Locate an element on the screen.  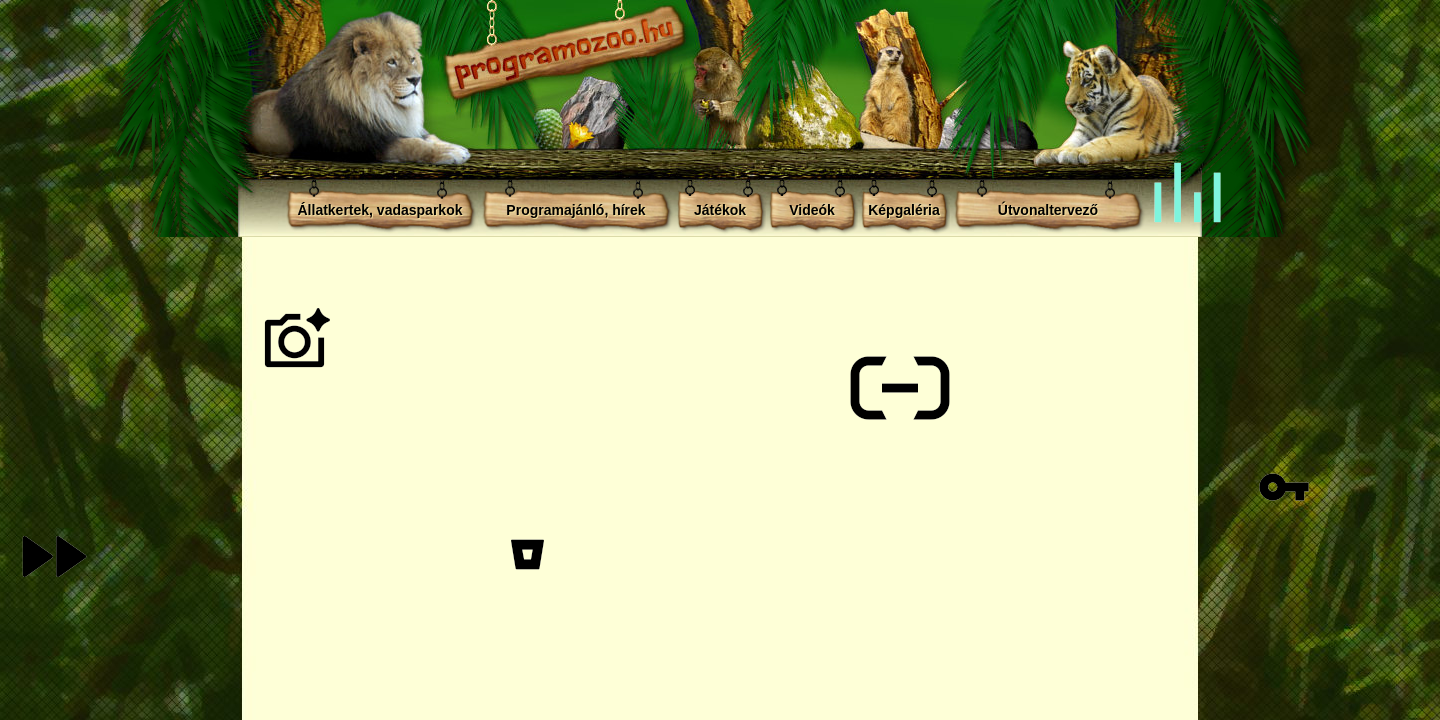
open rhythm music streaming app is located at coordinates (1187, 192).